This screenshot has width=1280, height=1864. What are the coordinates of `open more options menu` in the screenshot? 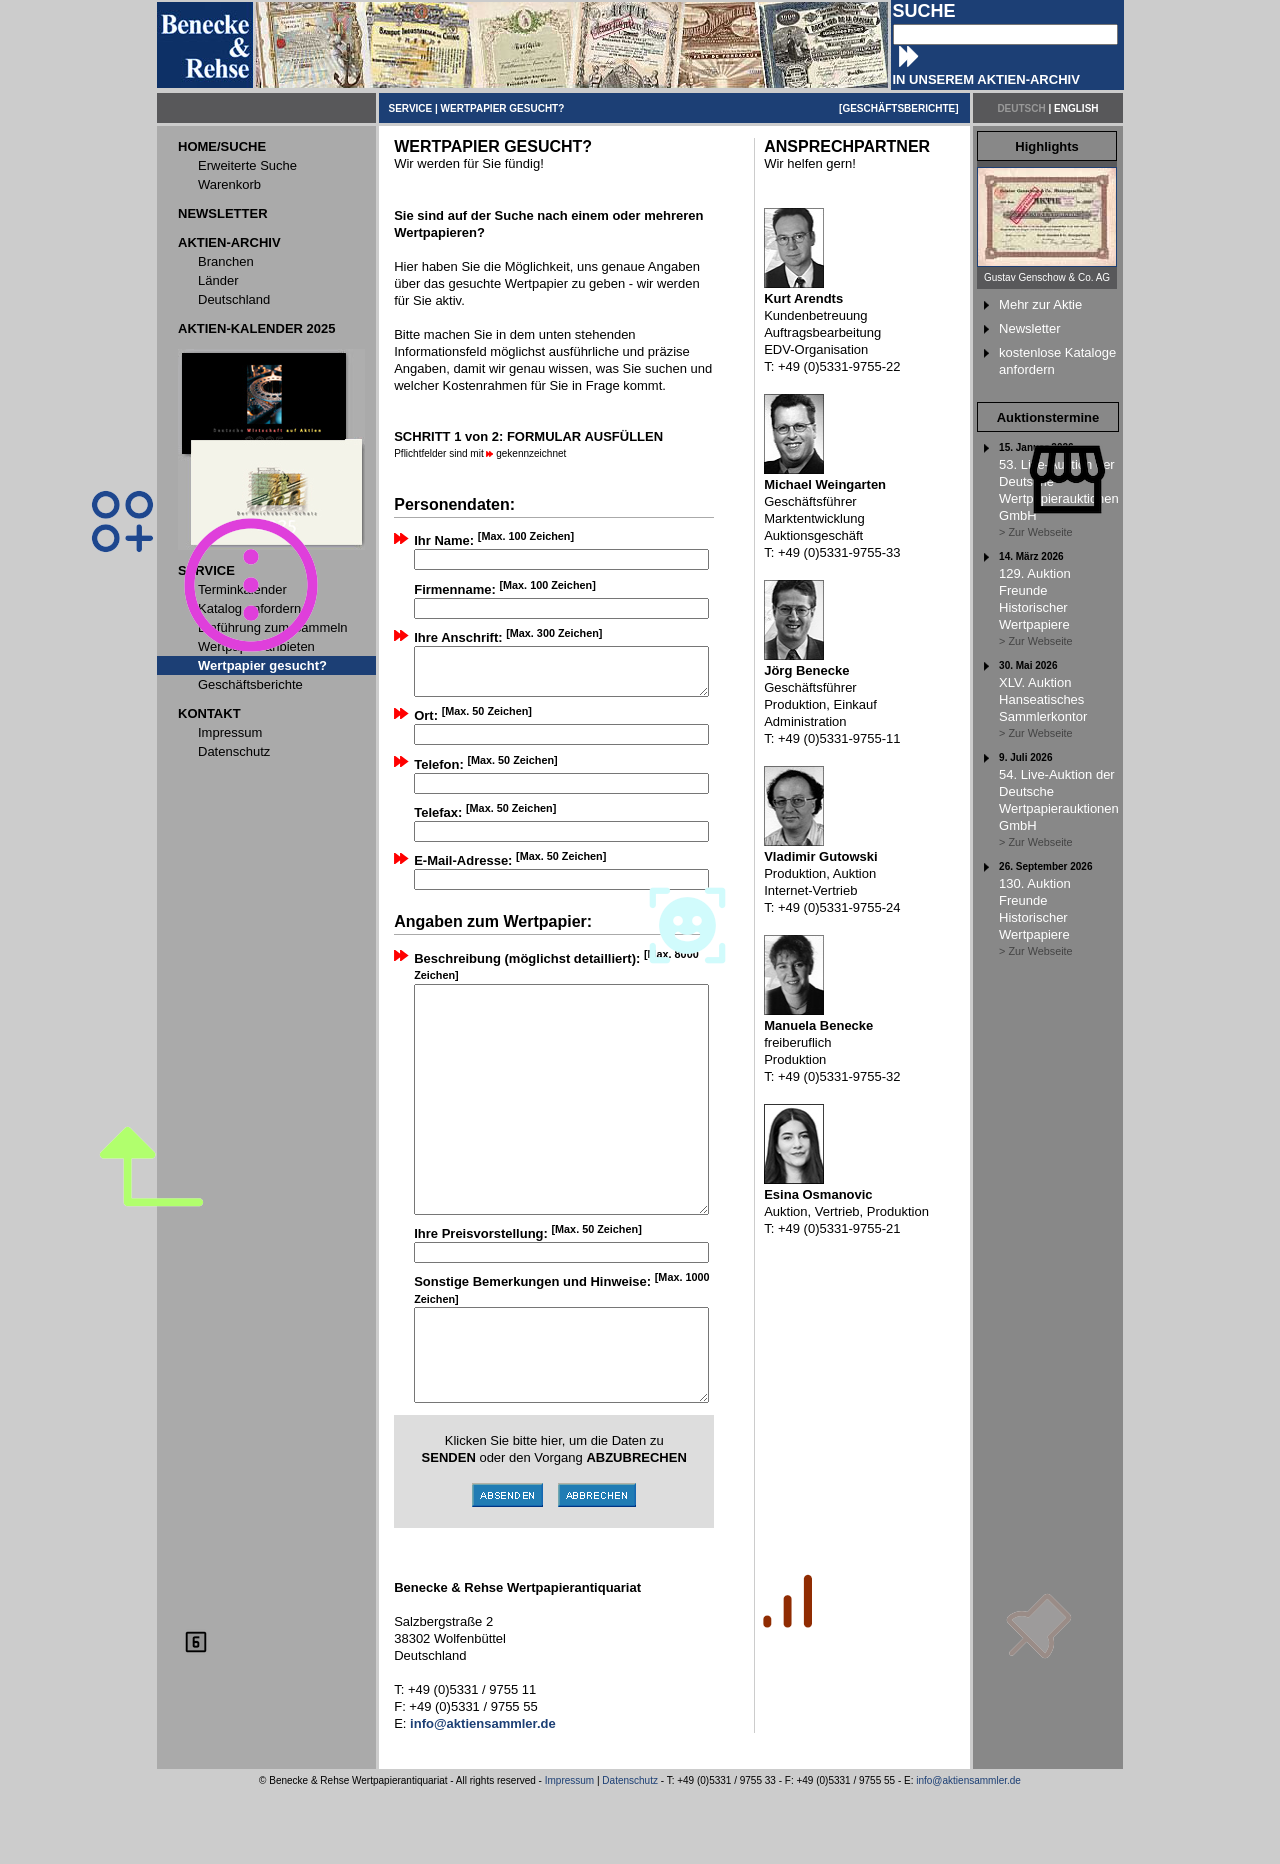 It's located at (251, 585).